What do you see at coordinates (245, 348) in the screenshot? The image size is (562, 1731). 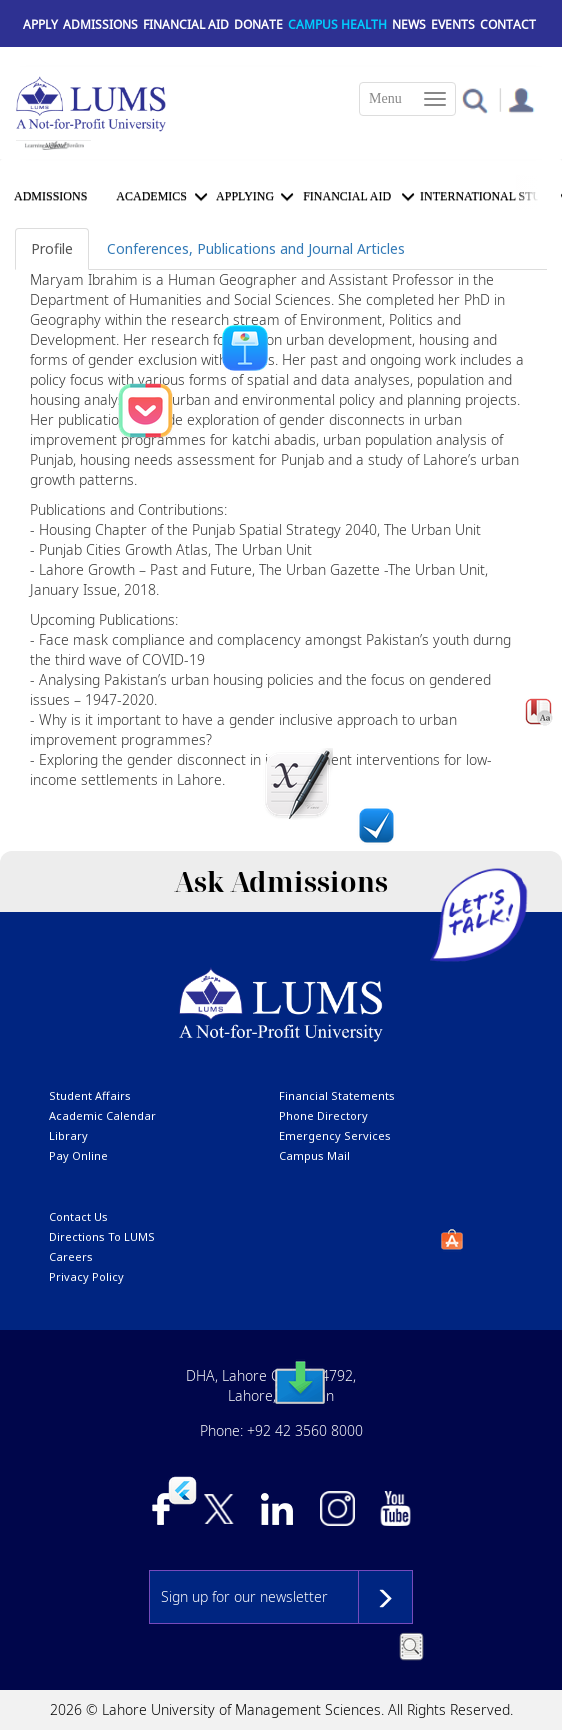 I see `open LibreOffice Writer document editor` at bounding box center [245, 348].